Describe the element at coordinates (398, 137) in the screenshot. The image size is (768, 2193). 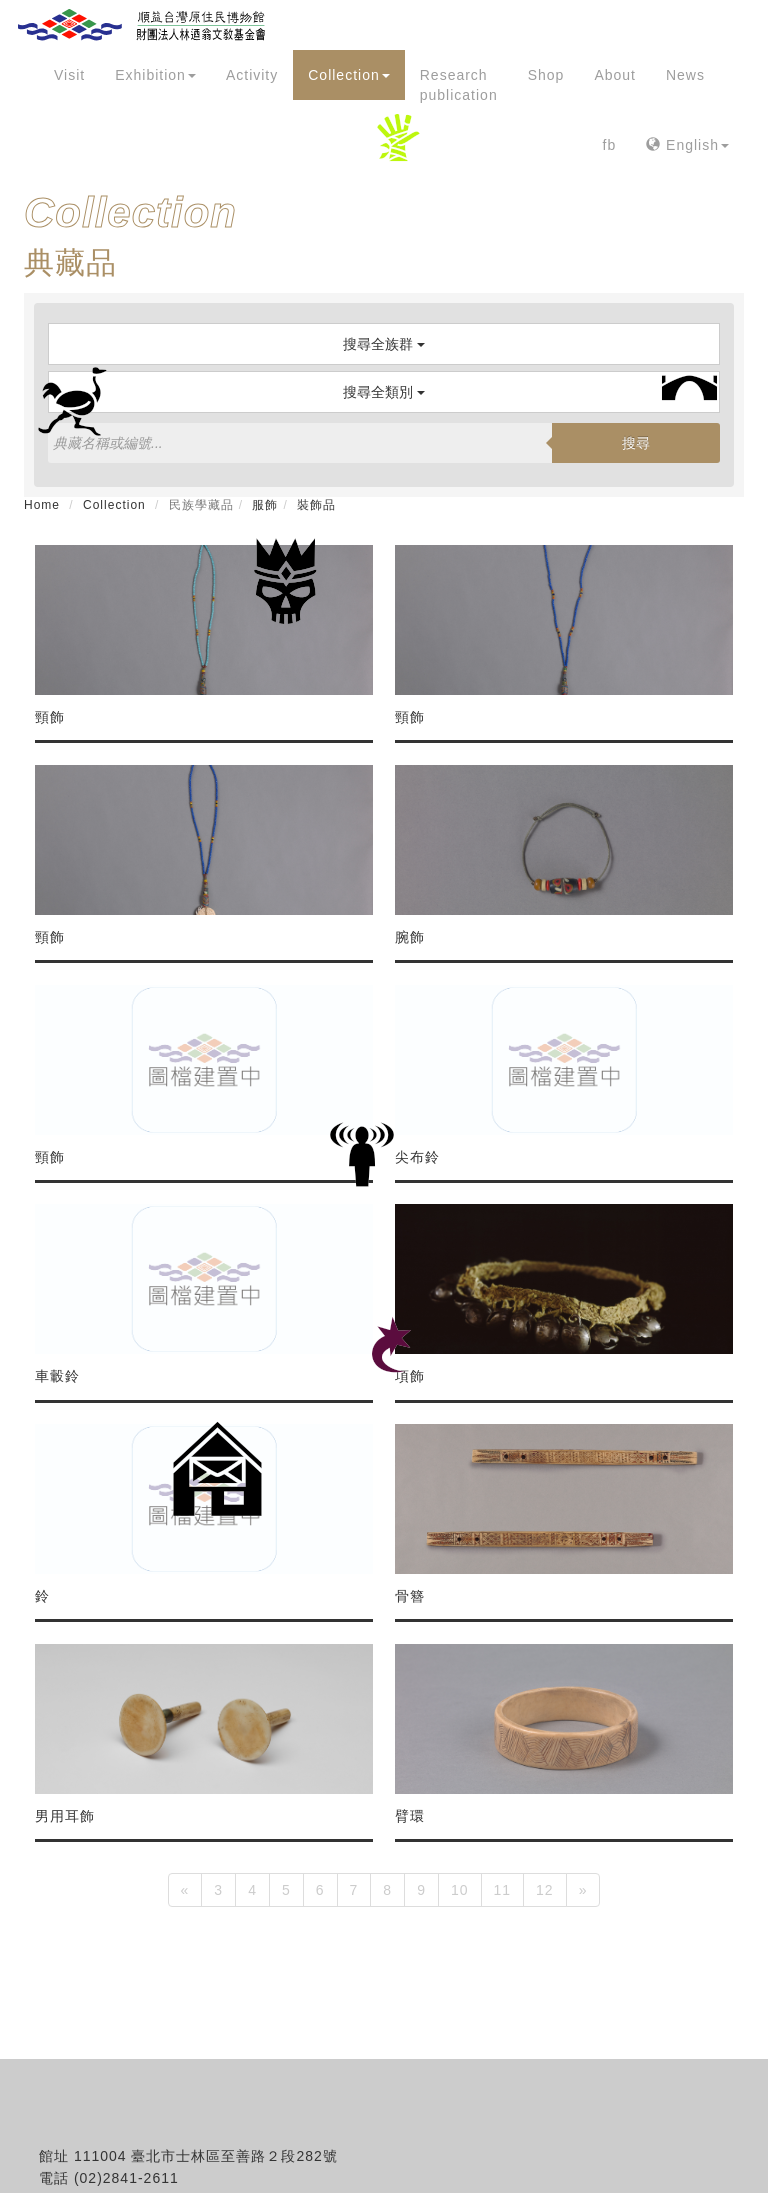
I see `access first aid or injury reporting` at that location.